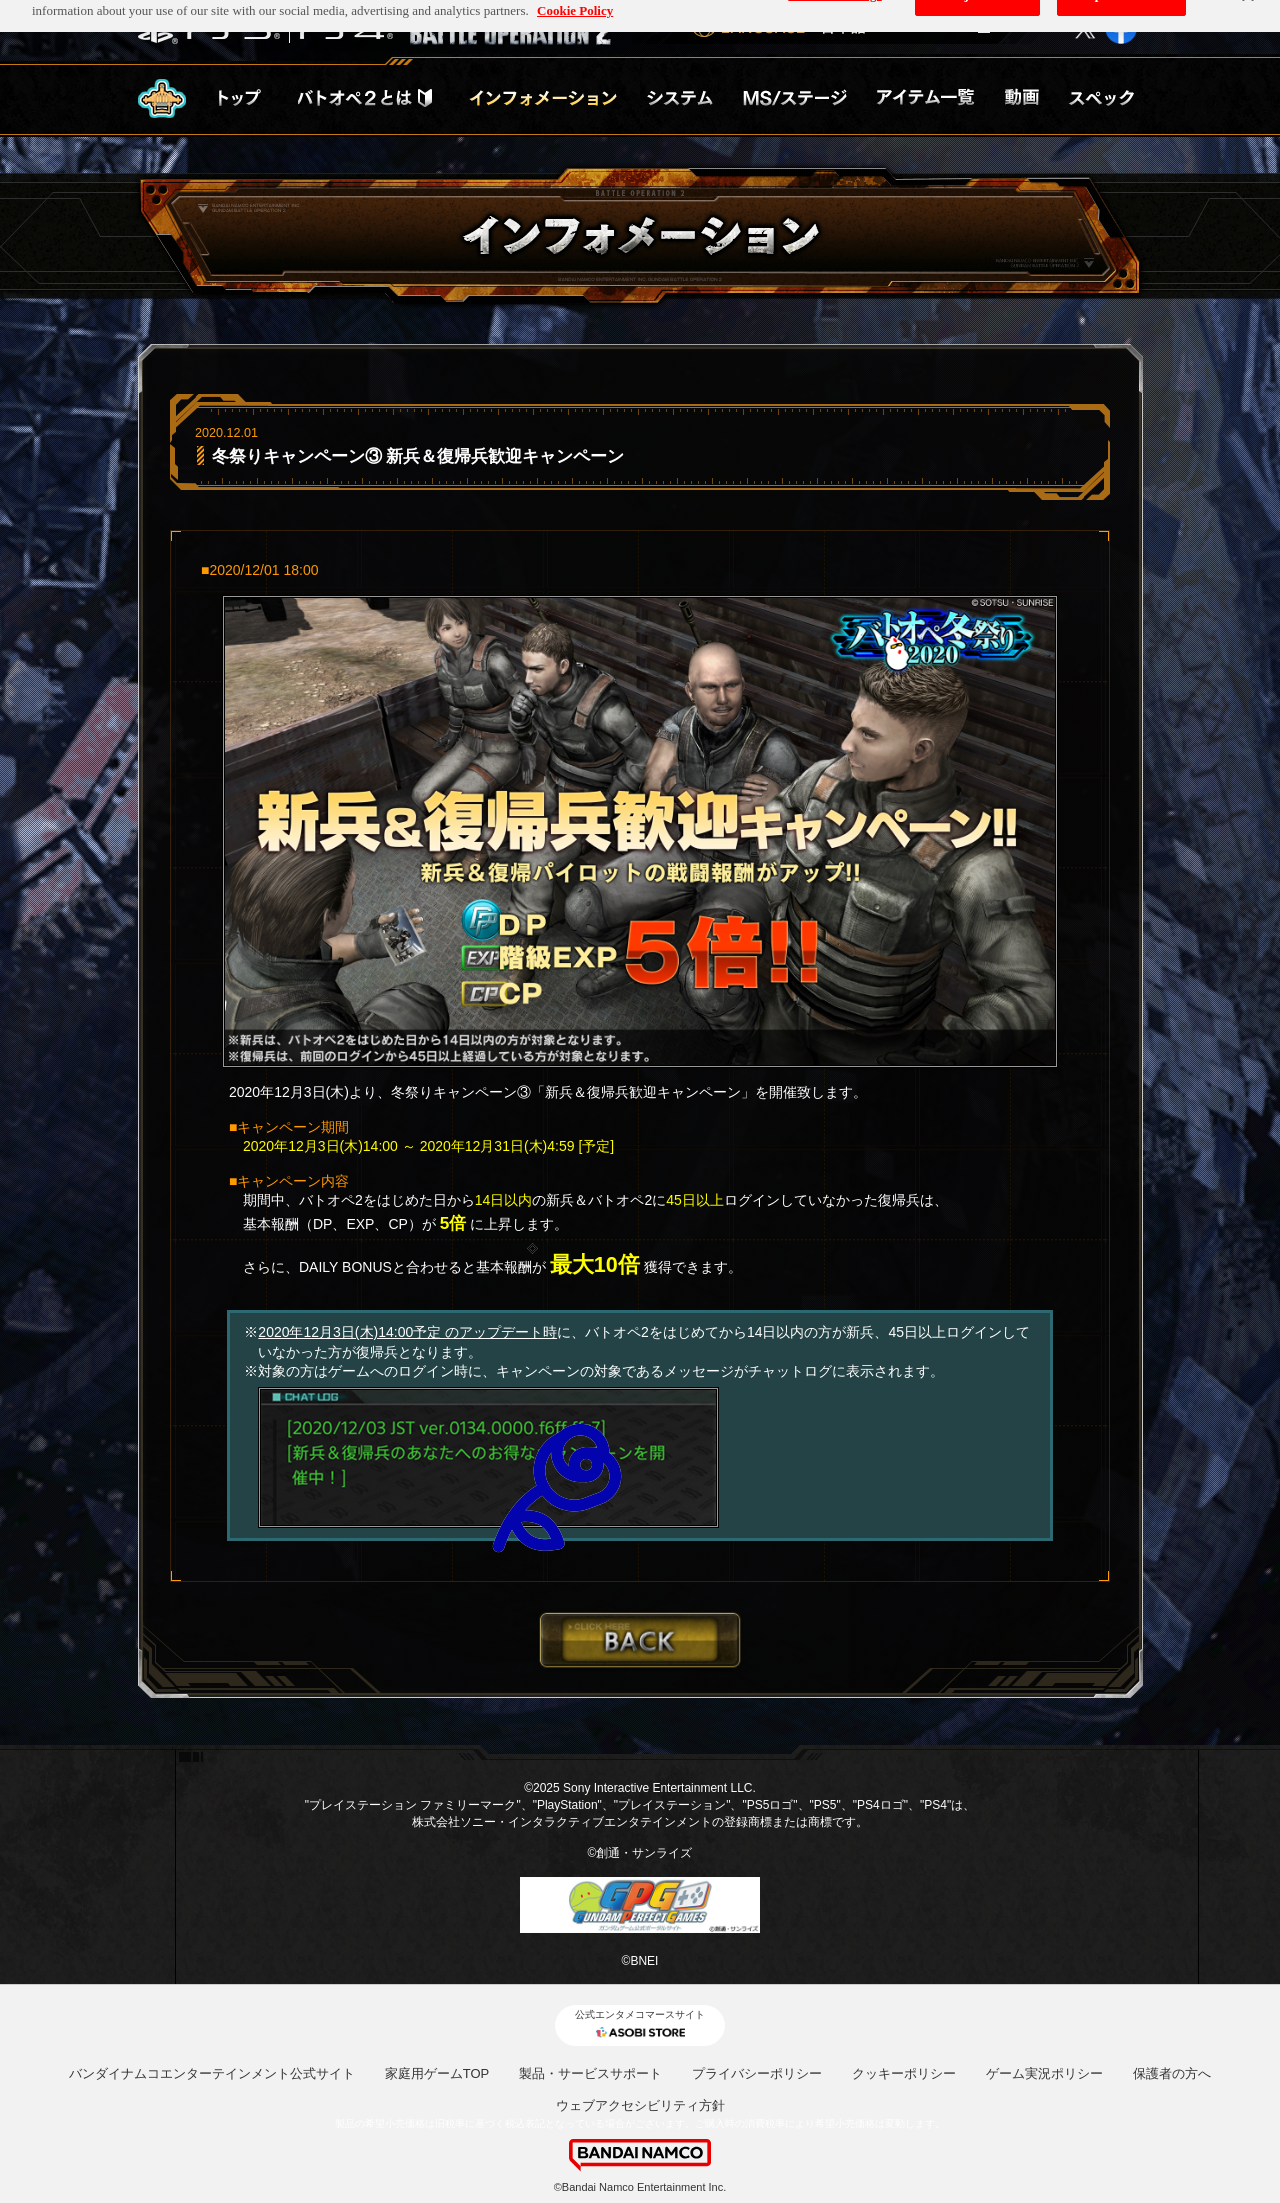 The height and width of the screenshot is (2203, 1280). I want to click on unverified log breakpoint in debug mode, so click(532, 1248).